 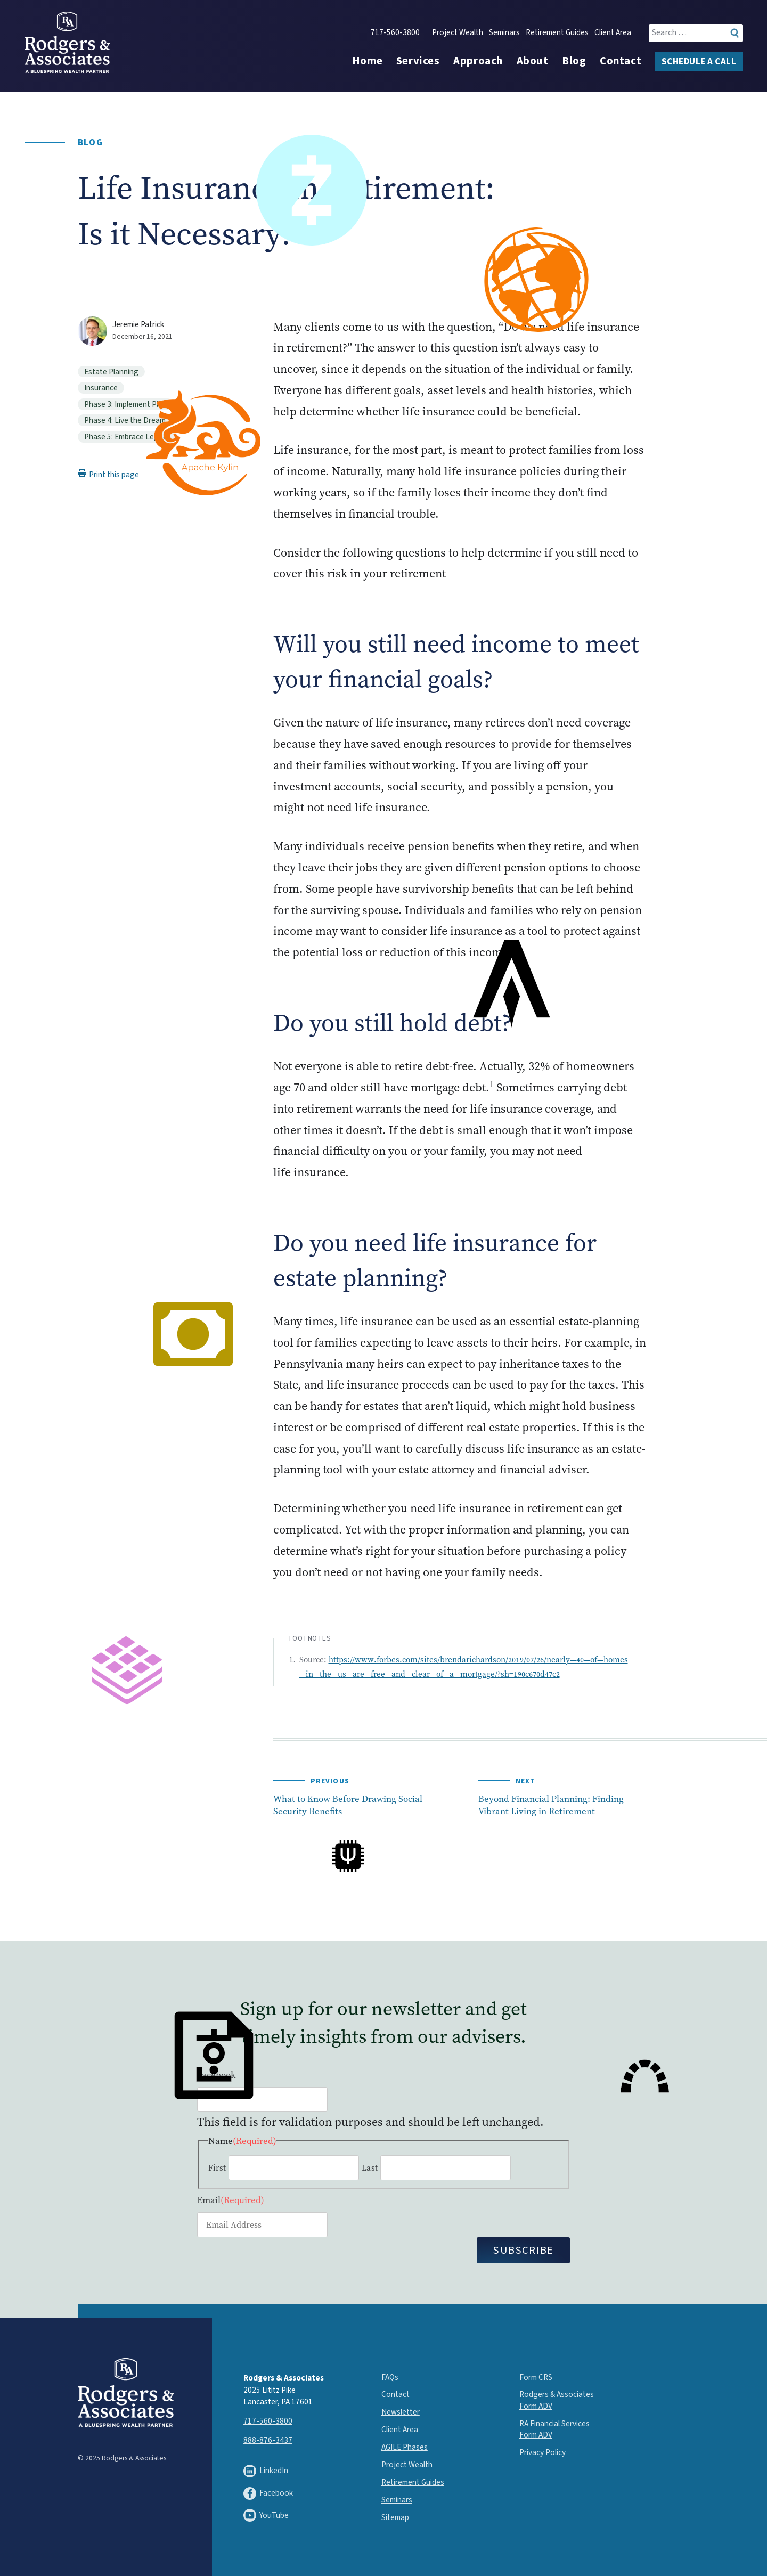 What do you see at coordinates (536, 280) in the screenshot?
I see `Esri geographic information system (GIS) branding` at bounding box center [536, 280].